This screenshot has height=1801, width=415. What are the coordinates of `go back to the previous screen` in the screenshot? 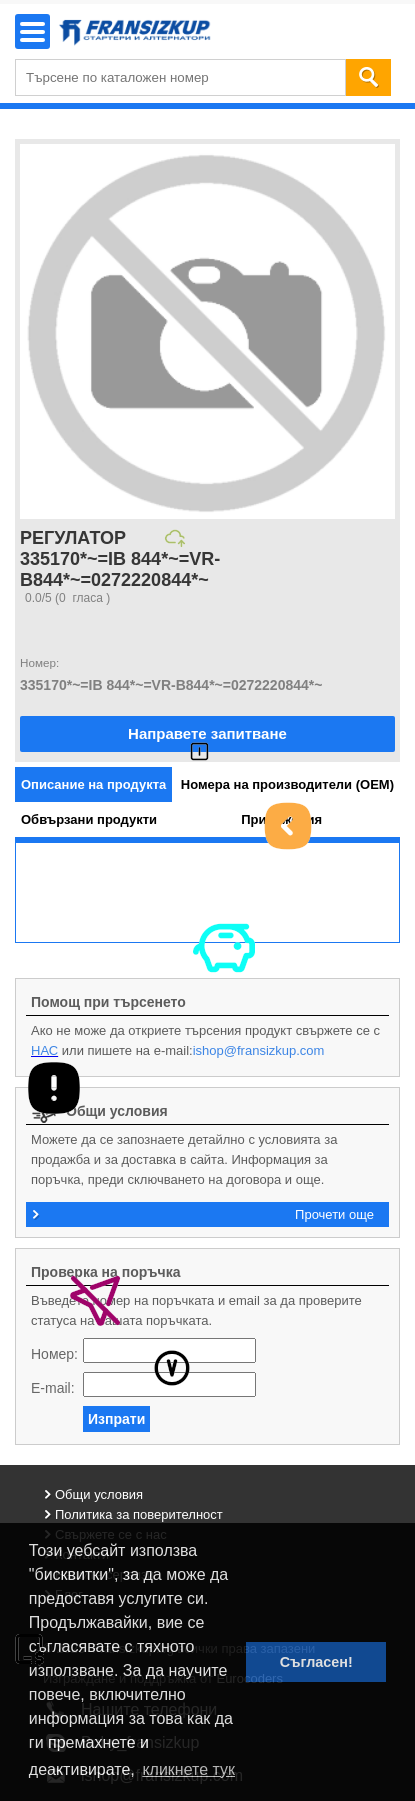 It's located at (288, 826).